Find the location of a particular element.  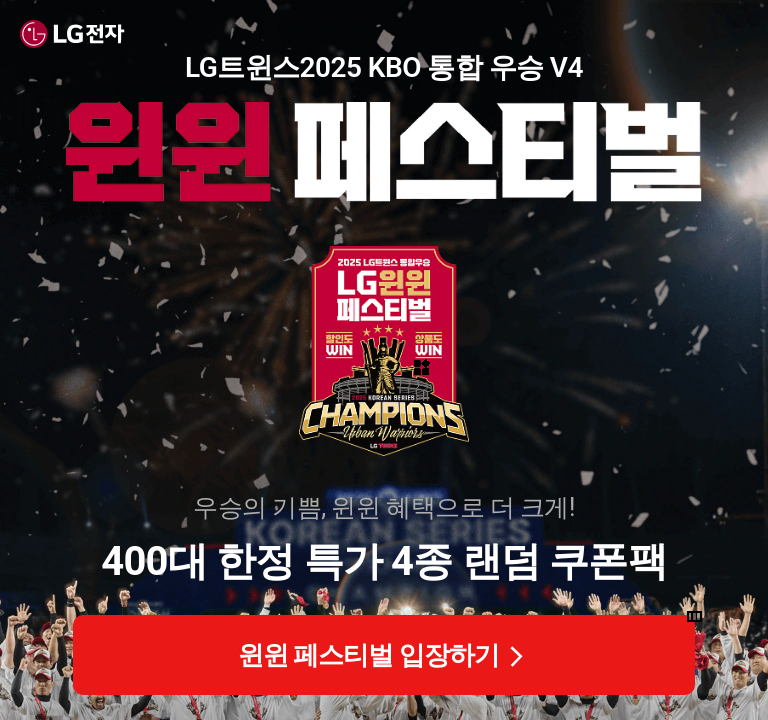

switch to column view layout is located at coordinates (694, 617).